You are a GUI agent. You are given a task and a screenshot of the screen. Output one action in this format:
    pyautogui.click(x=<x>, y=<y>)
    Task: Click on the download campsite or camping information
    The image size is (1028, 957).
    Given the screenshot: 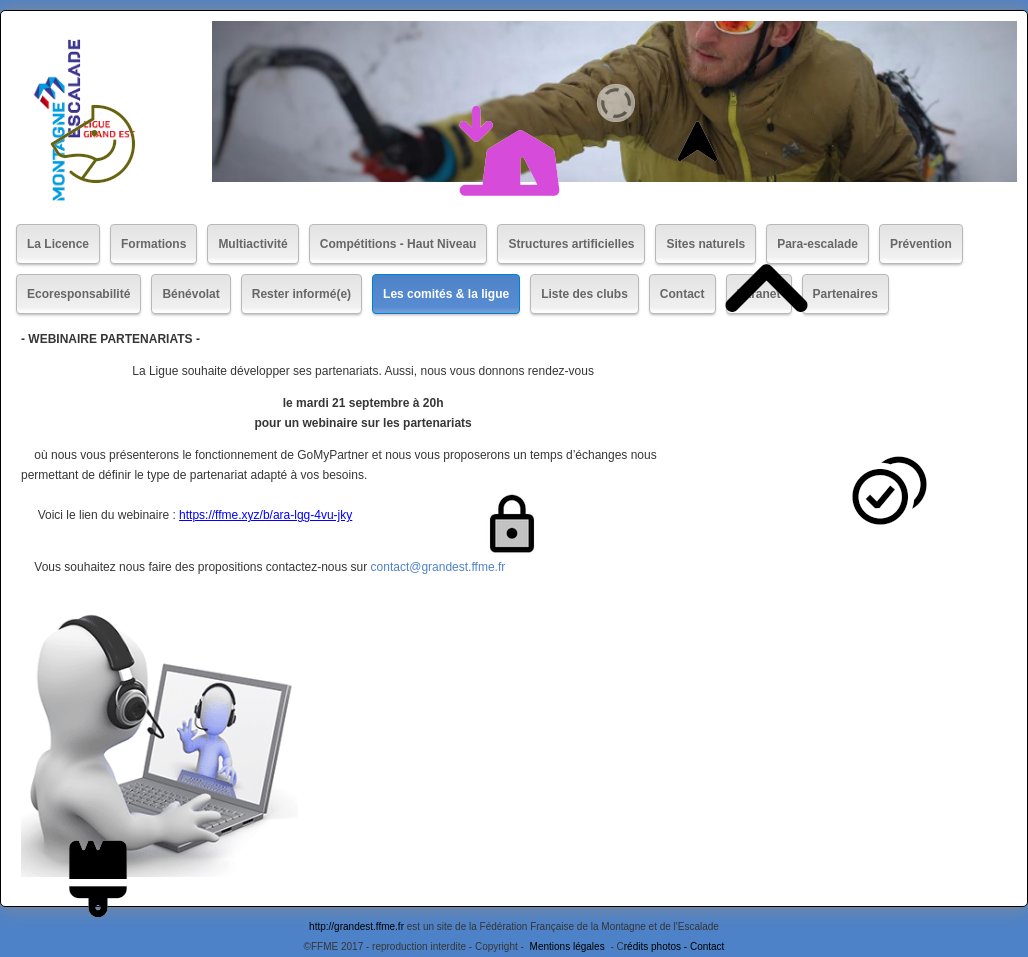 What is the action you would take?
    pyautogui.click(x=509, y=151)
    